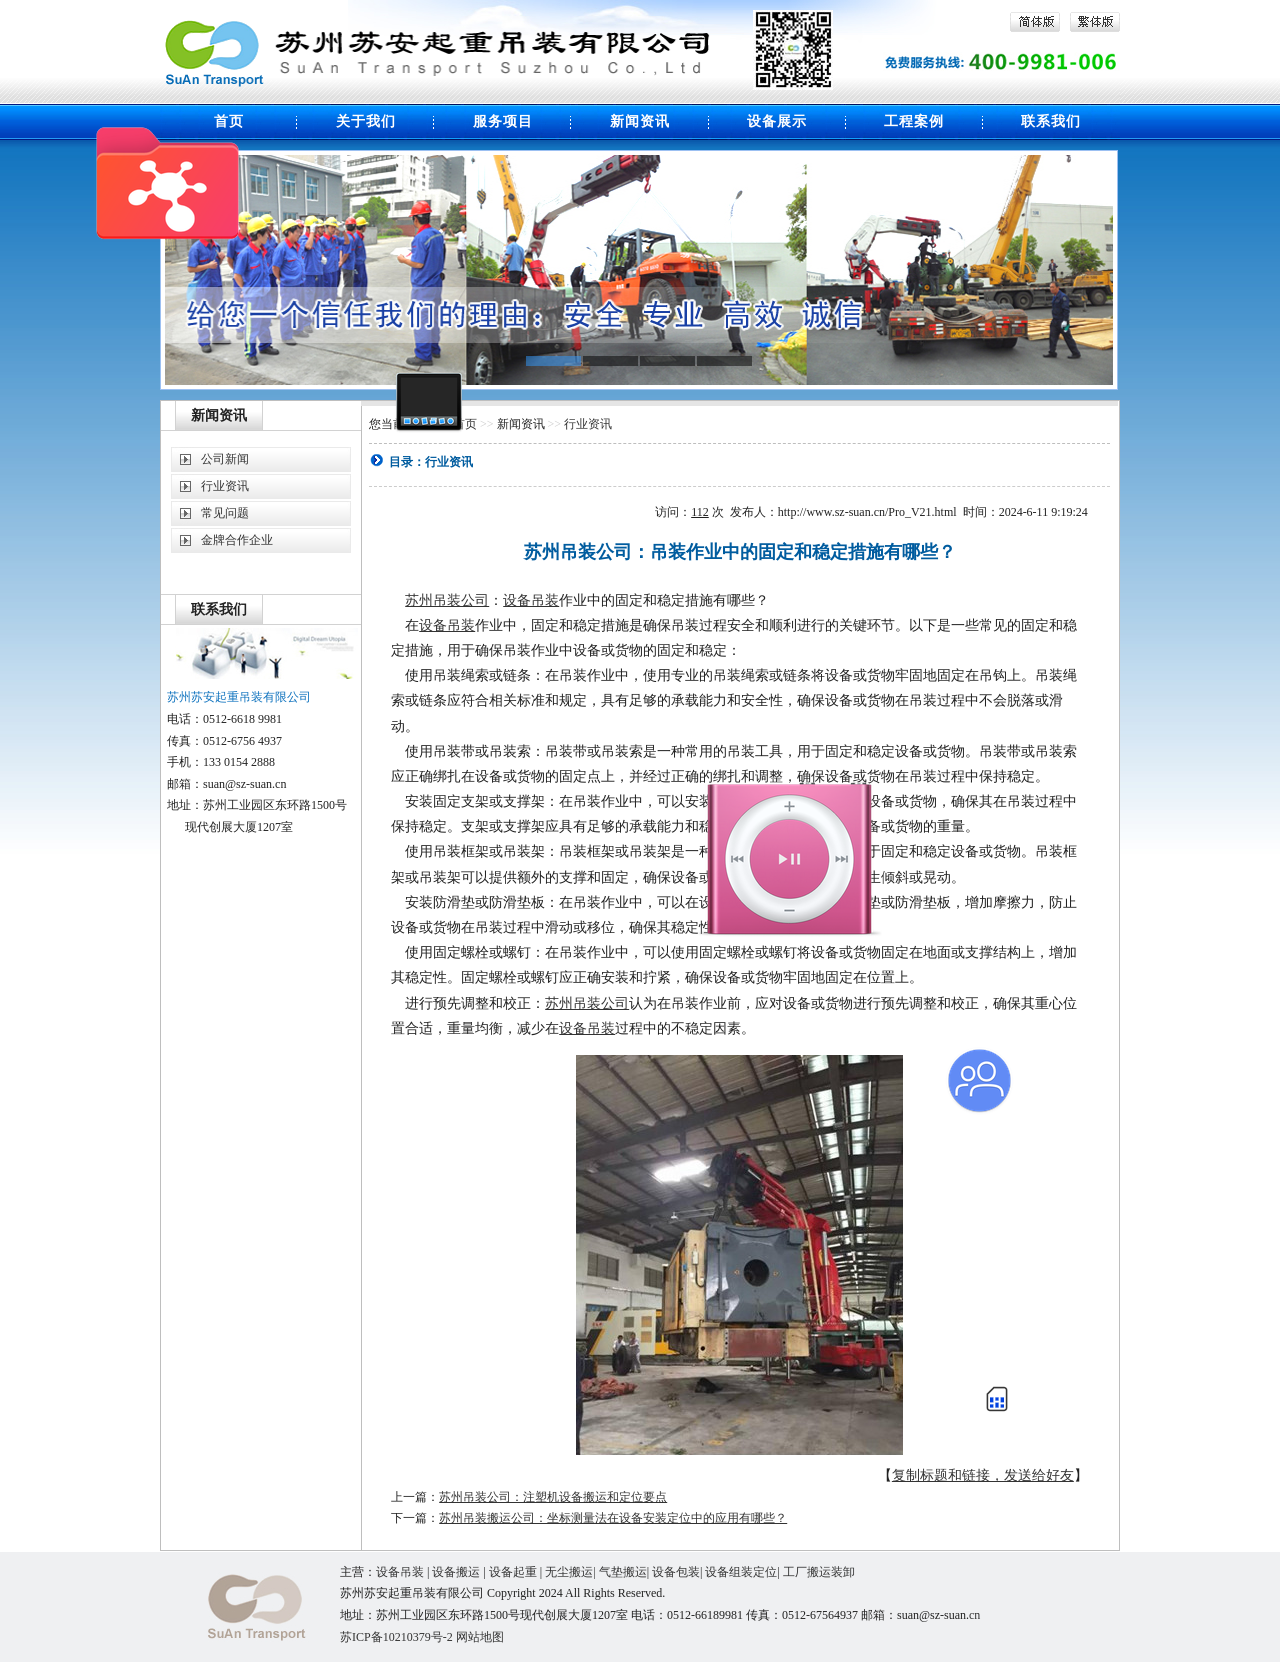  What do you see at coordinates (997, 1399) in the screenshot?
I see `view SIM card information` at bounding box center [997, 1399].